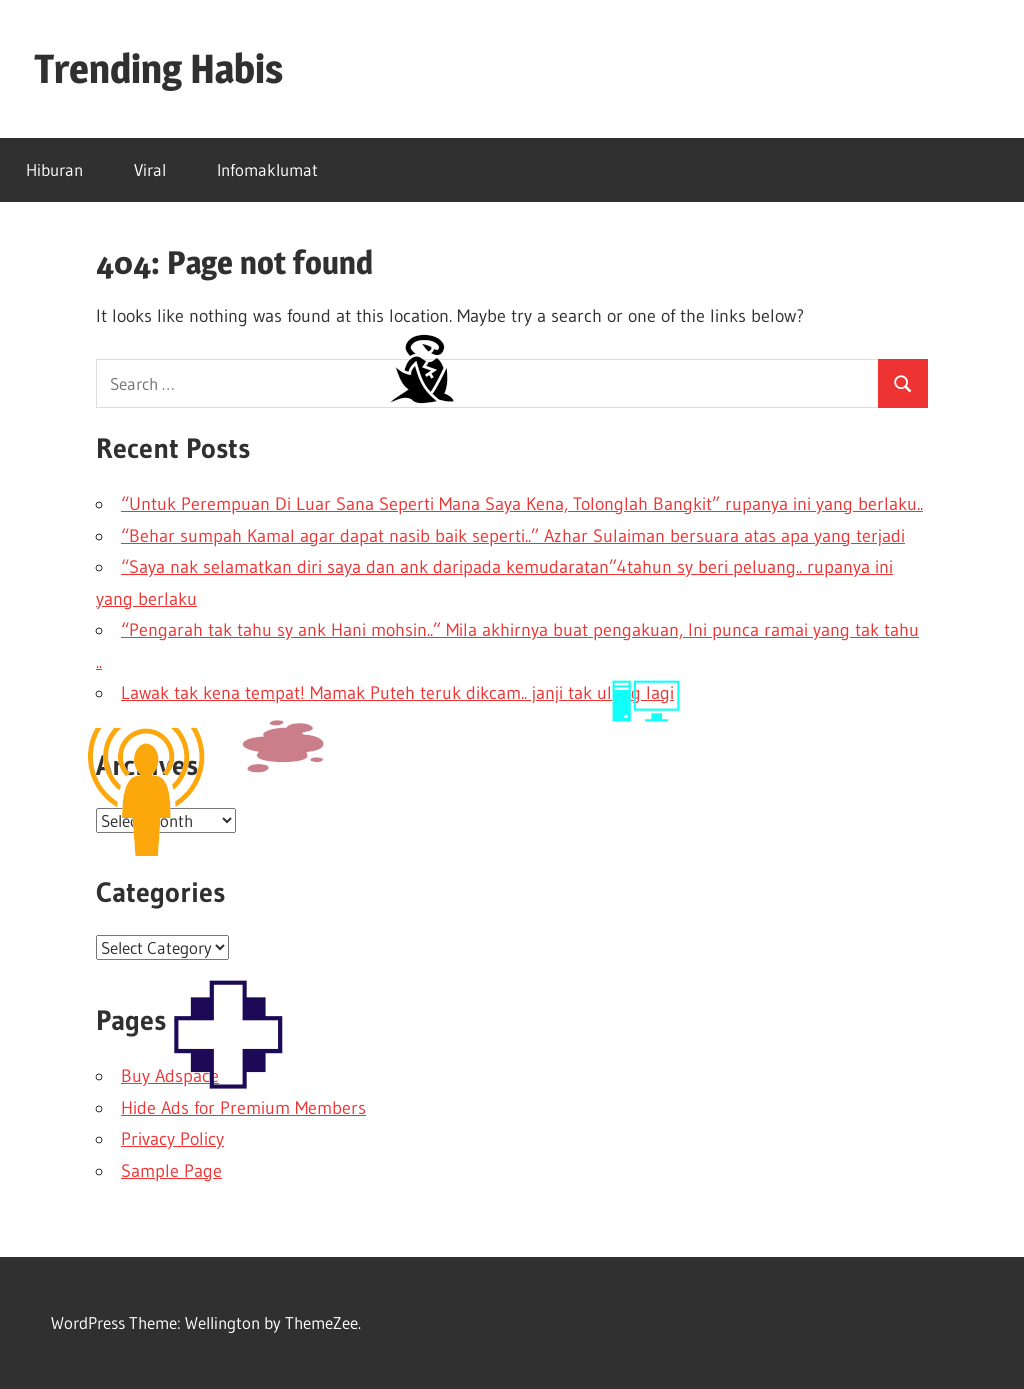  What do you see at coordinates (283, 740) in the screenshot?
I see `indicates a spill or hazard in a game environment` at bounding box center [283, 740].